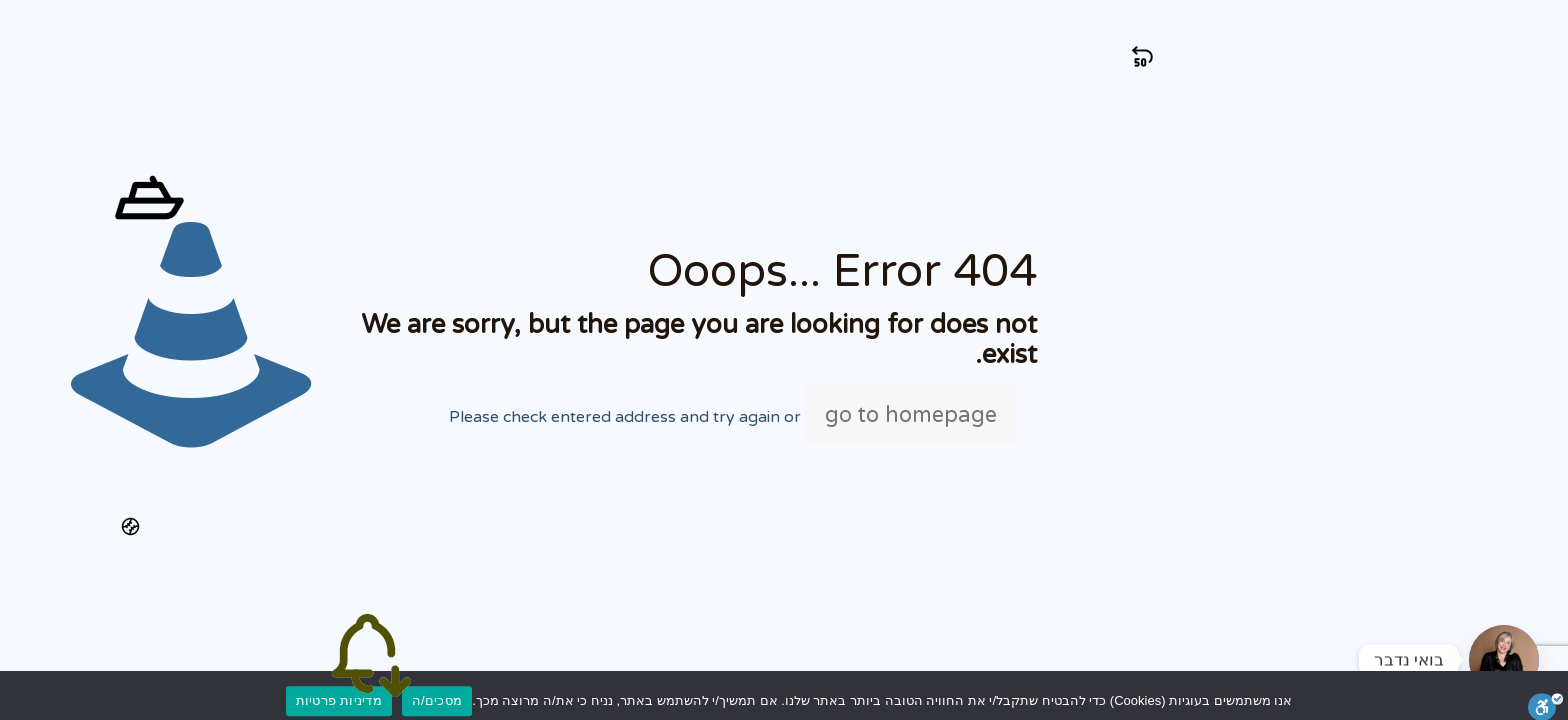 Image resolution: width=1568 pixels, height=720 pixels. Describe the element at coordinates (130, 526) in the screenshot. I see `view baseball scores or stats` at that location.